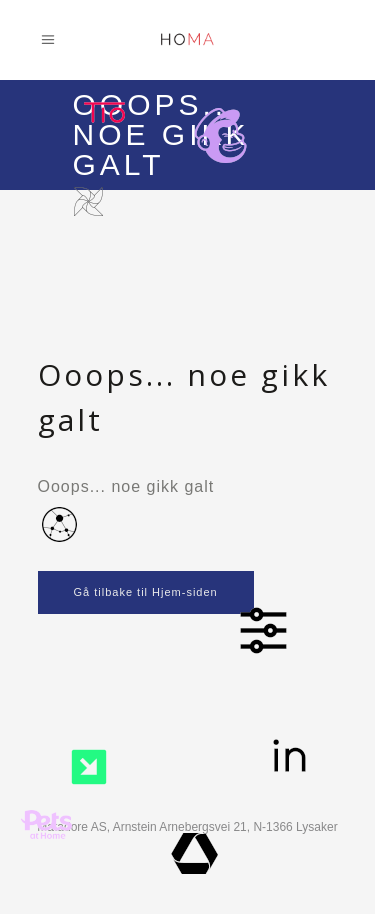 The image size is (375, 914). What do you see at coordinates (88, 201) in the screenshot?
I see `apache airflow logo` at bounding box center [88, 201].